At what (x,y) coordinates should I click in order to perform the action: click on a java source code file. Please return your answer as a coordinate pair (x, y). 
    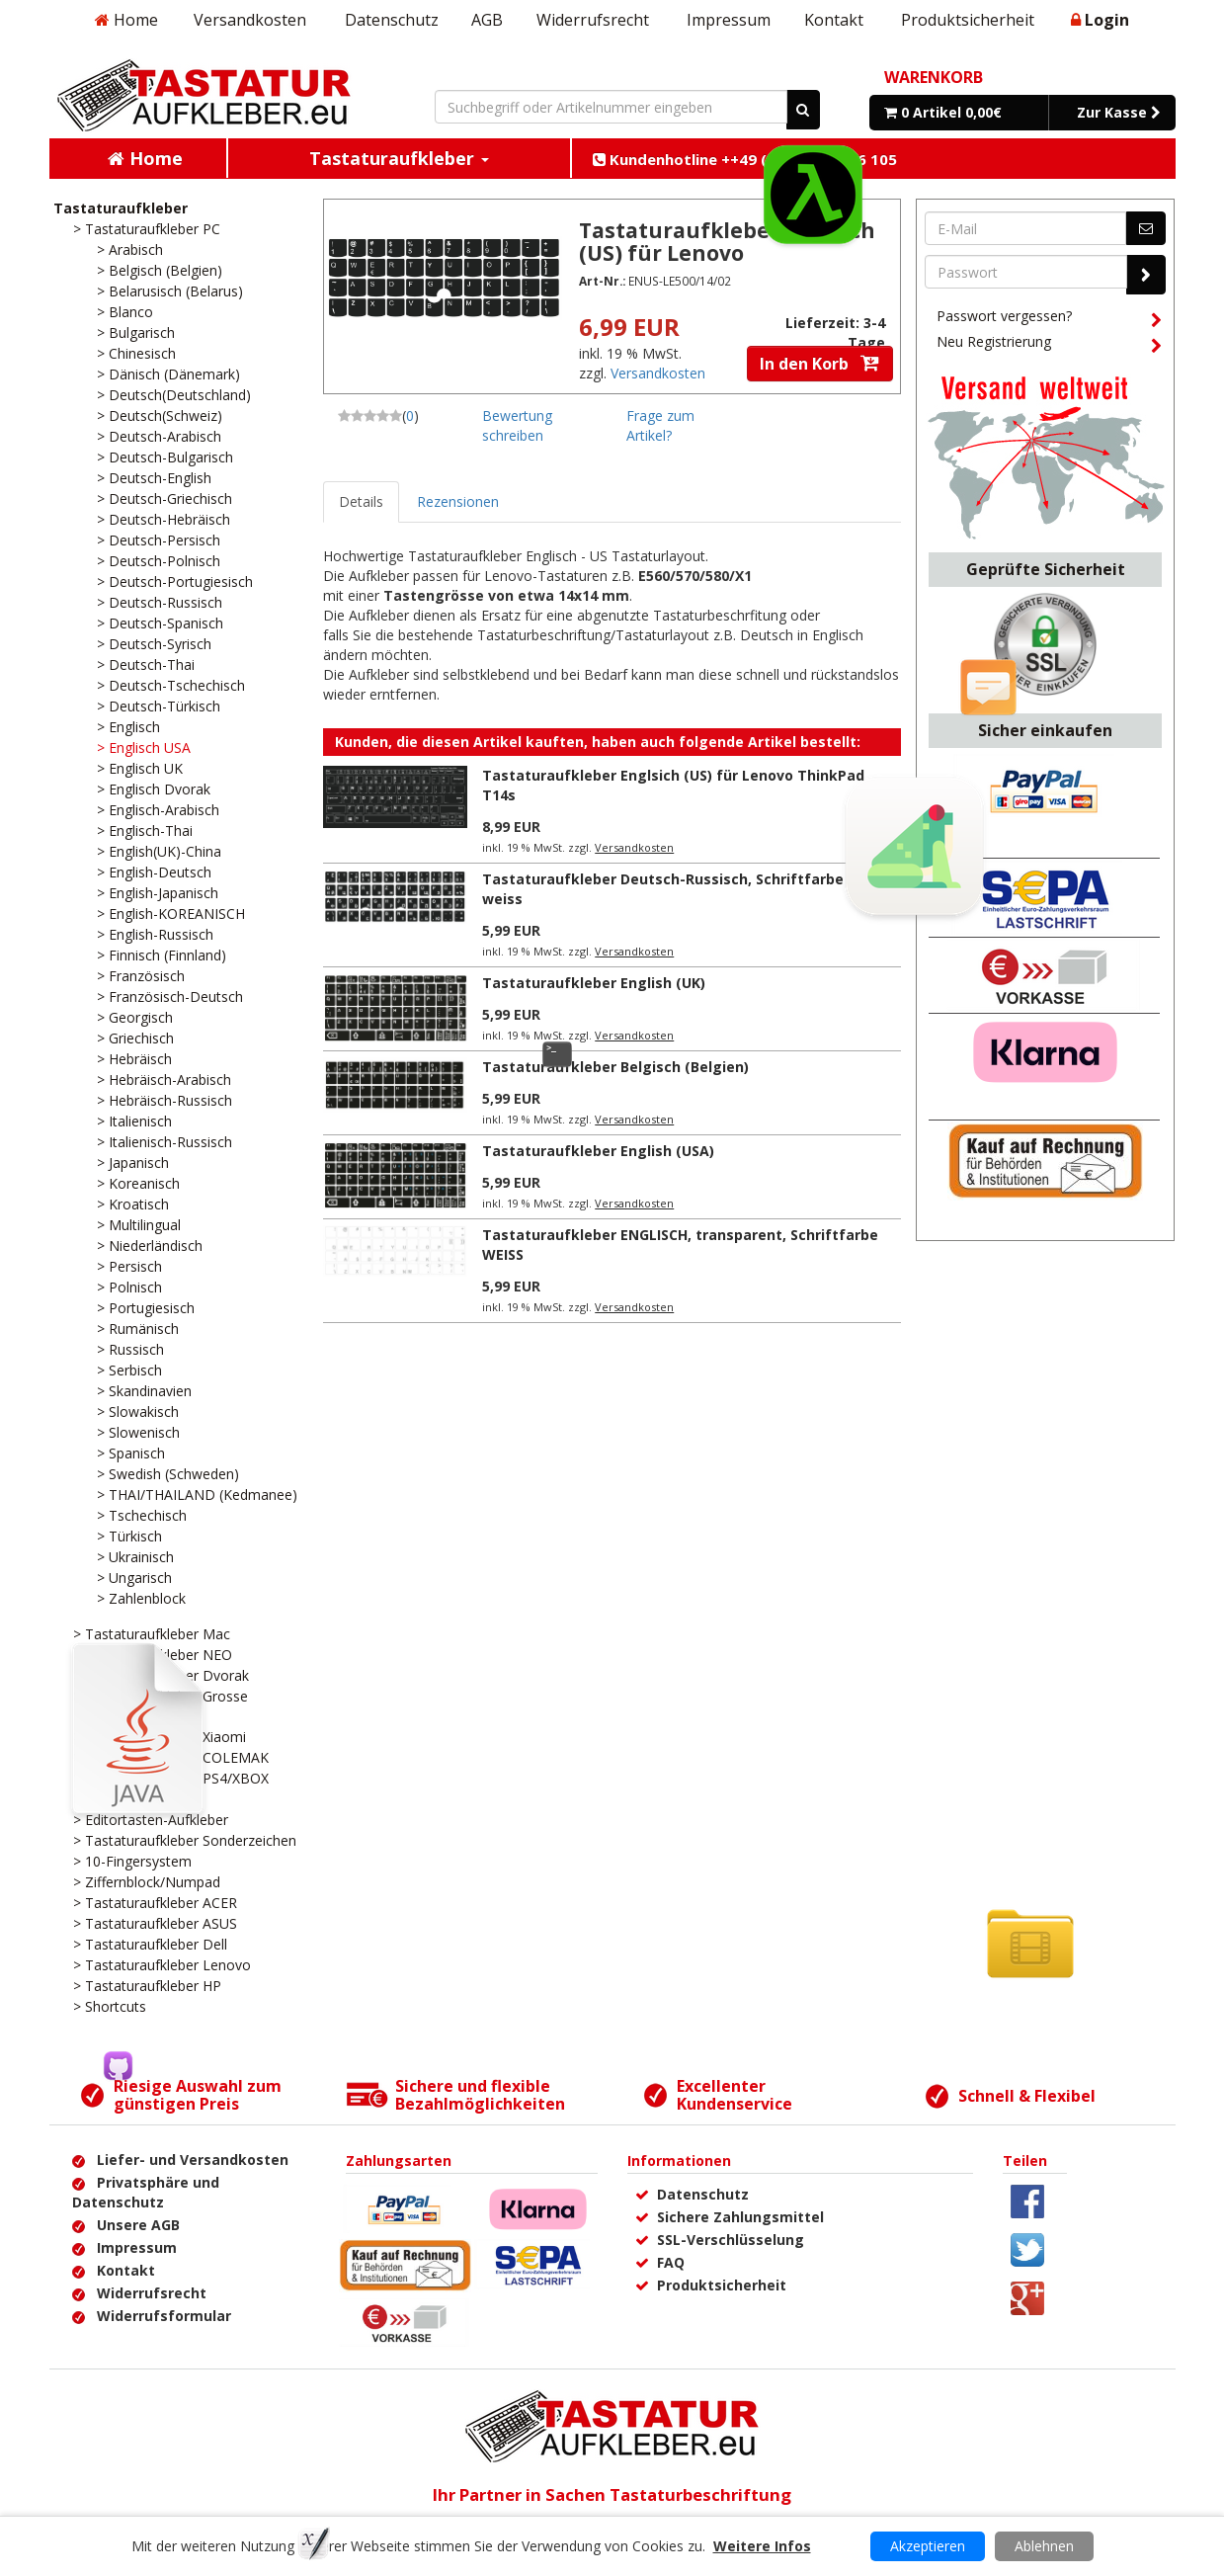
    Looking at the image, I should click on (137, 1731).